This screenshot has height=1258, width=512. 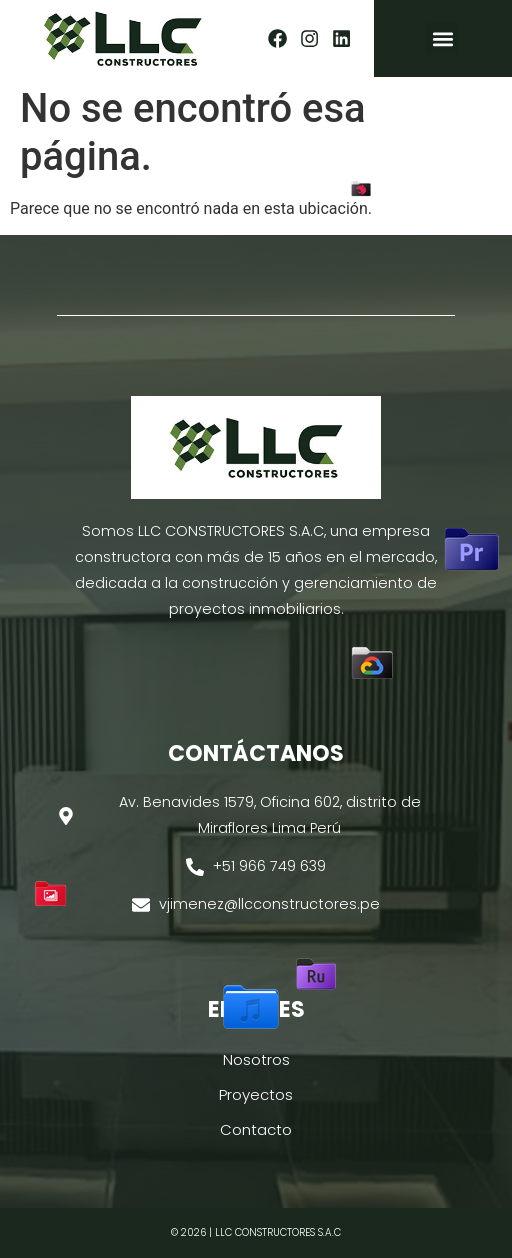 I want to click on open 4K Slideshow Maker project folder, so click(x=50, y=894).